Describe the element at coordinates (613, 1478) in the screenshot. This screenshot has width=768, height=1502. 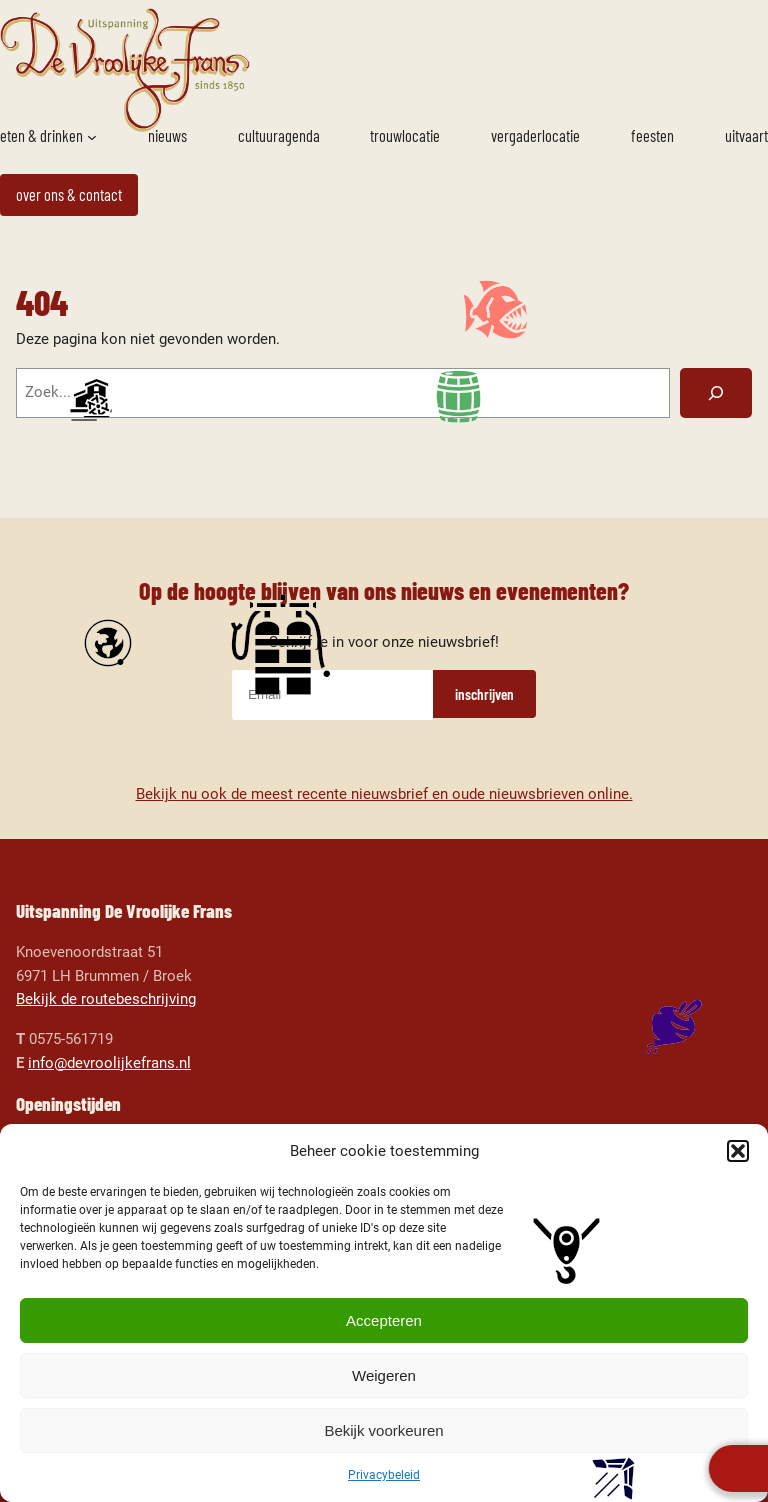
I see `equip armored boomerang weapon` at that location.